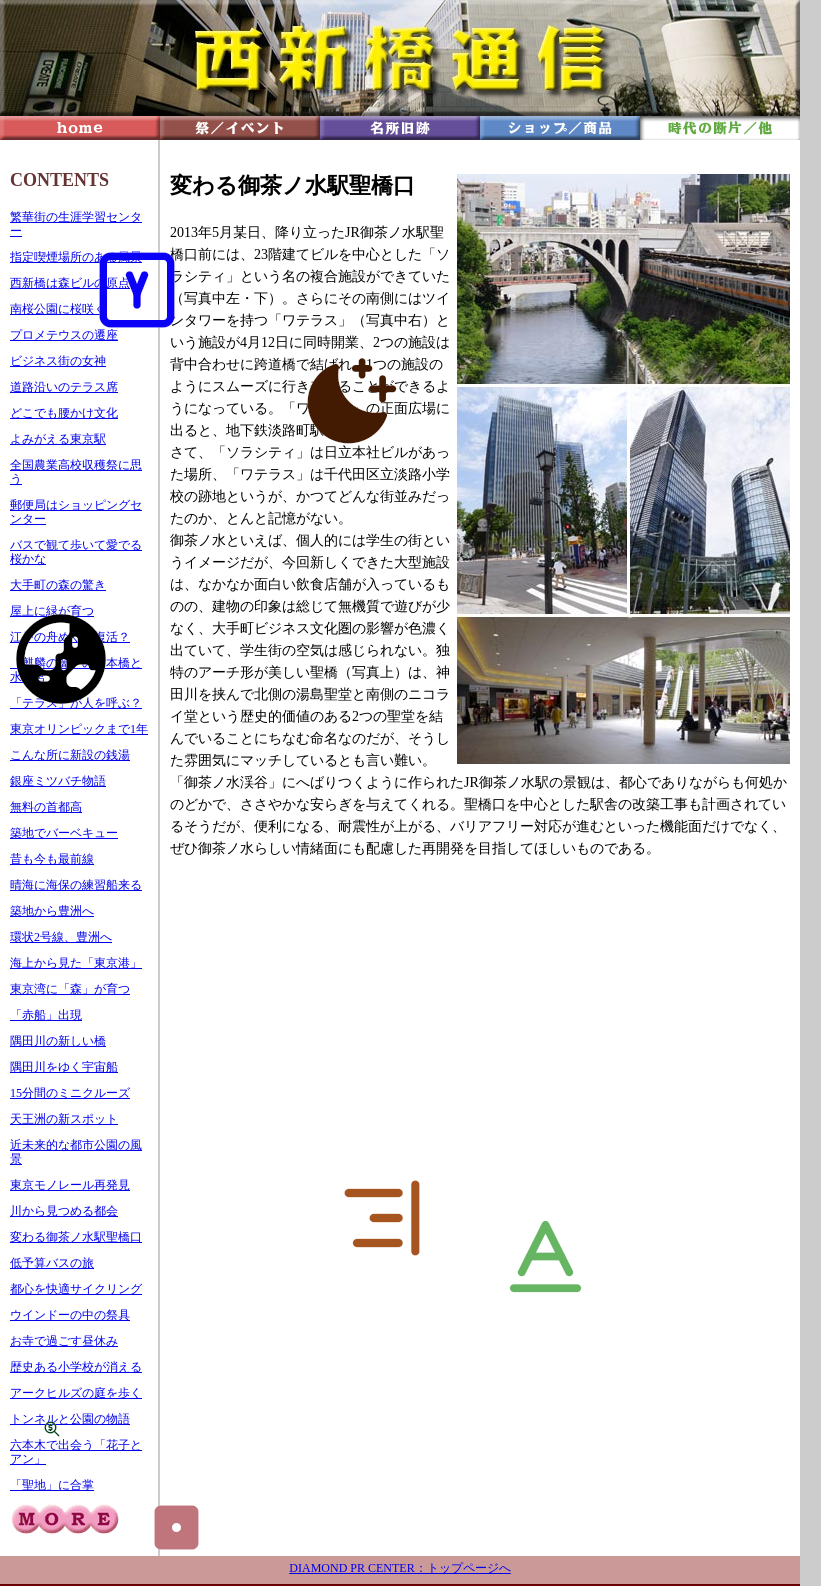 This screenshot has width=821, height=1586. I want to click on switch to asia region settings, so click(61, 659).